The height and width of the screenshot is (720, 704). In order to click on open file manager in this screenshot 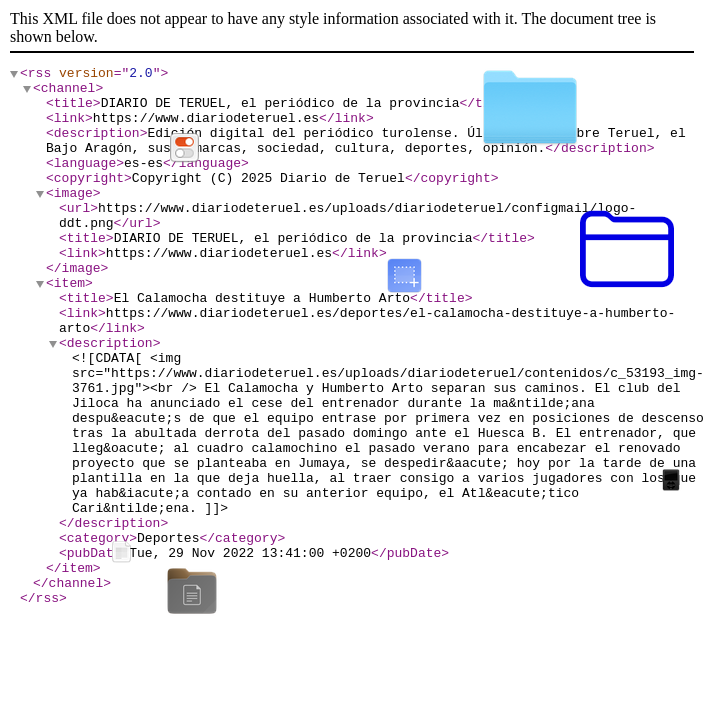, I will do `click(627, 246)`.